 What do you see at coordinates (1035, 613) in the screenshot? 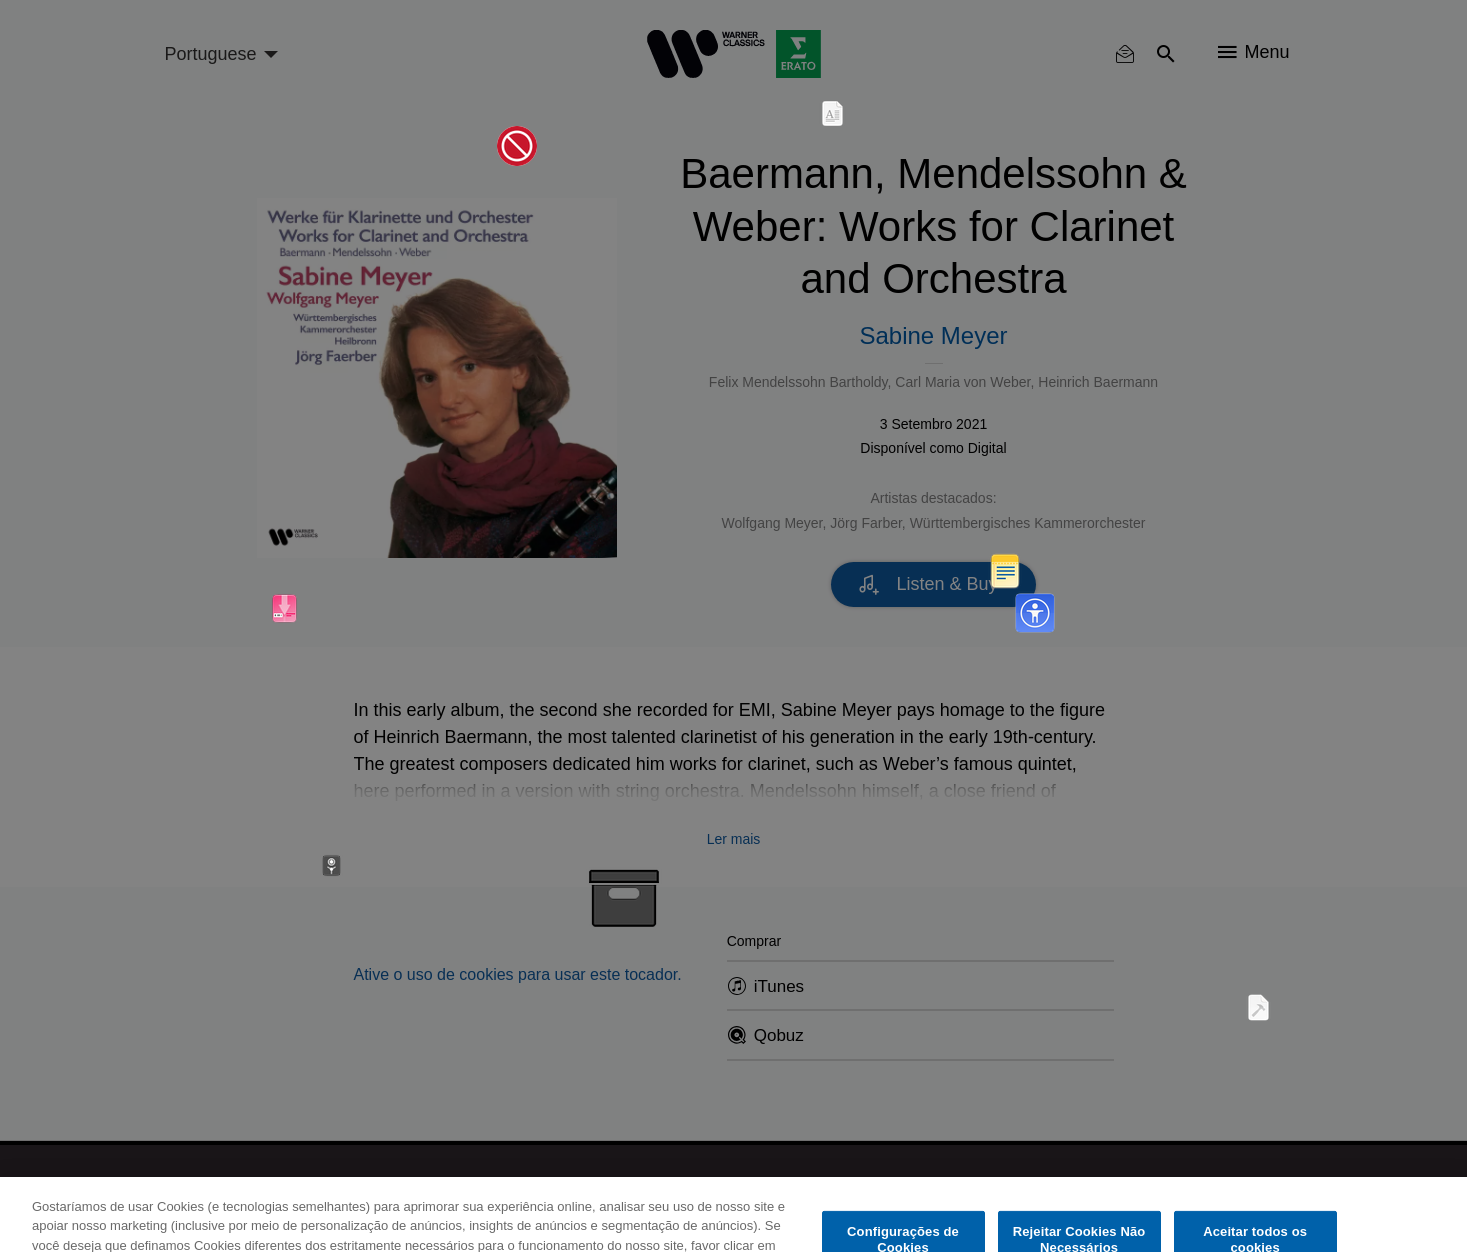
I see `access accessibility settings` at bounding box center [1035, 613].